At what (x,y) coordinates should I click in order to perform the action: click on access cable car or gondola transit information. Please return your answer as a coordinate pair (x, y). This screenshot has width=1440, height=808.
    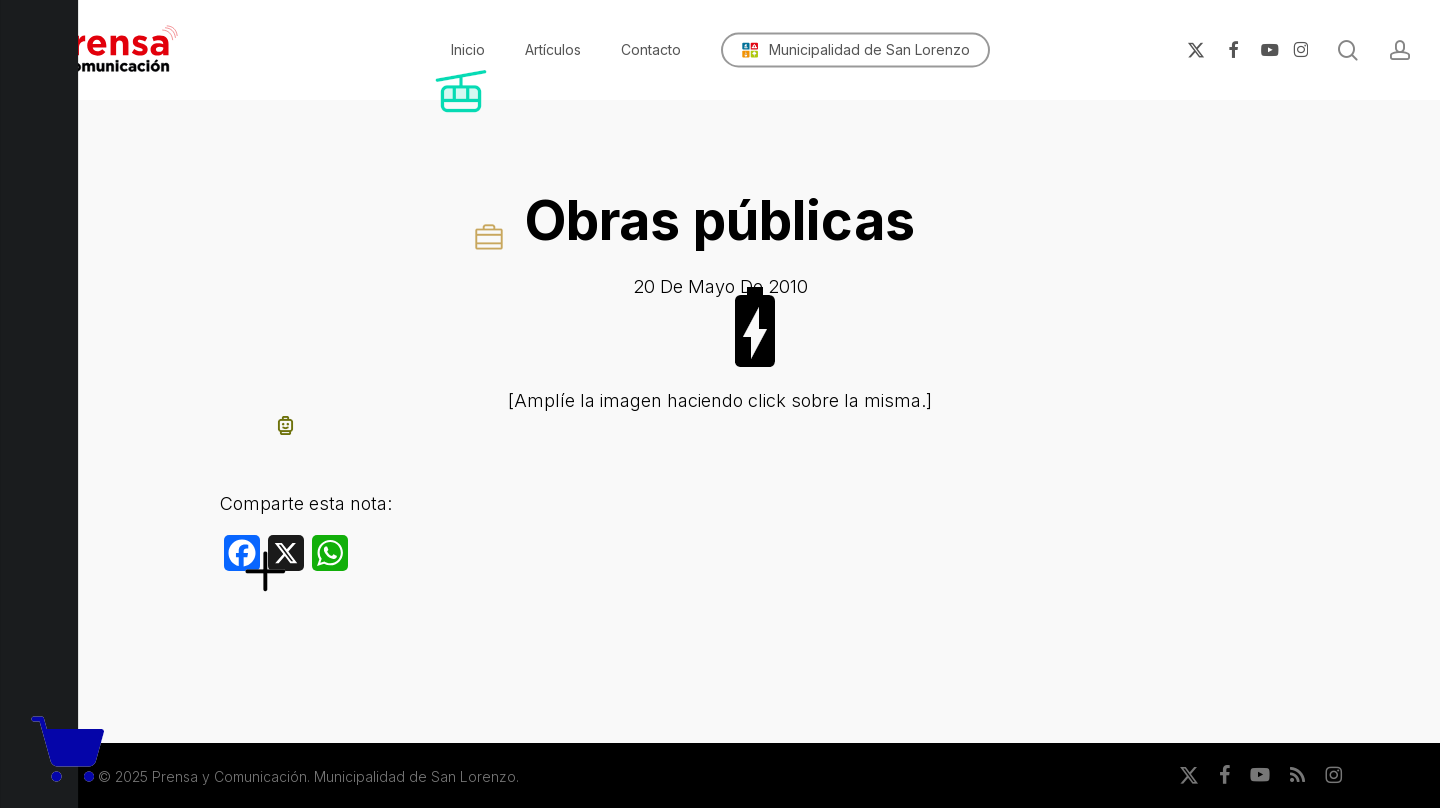
    Looking at the image, I should click on (461, 92).